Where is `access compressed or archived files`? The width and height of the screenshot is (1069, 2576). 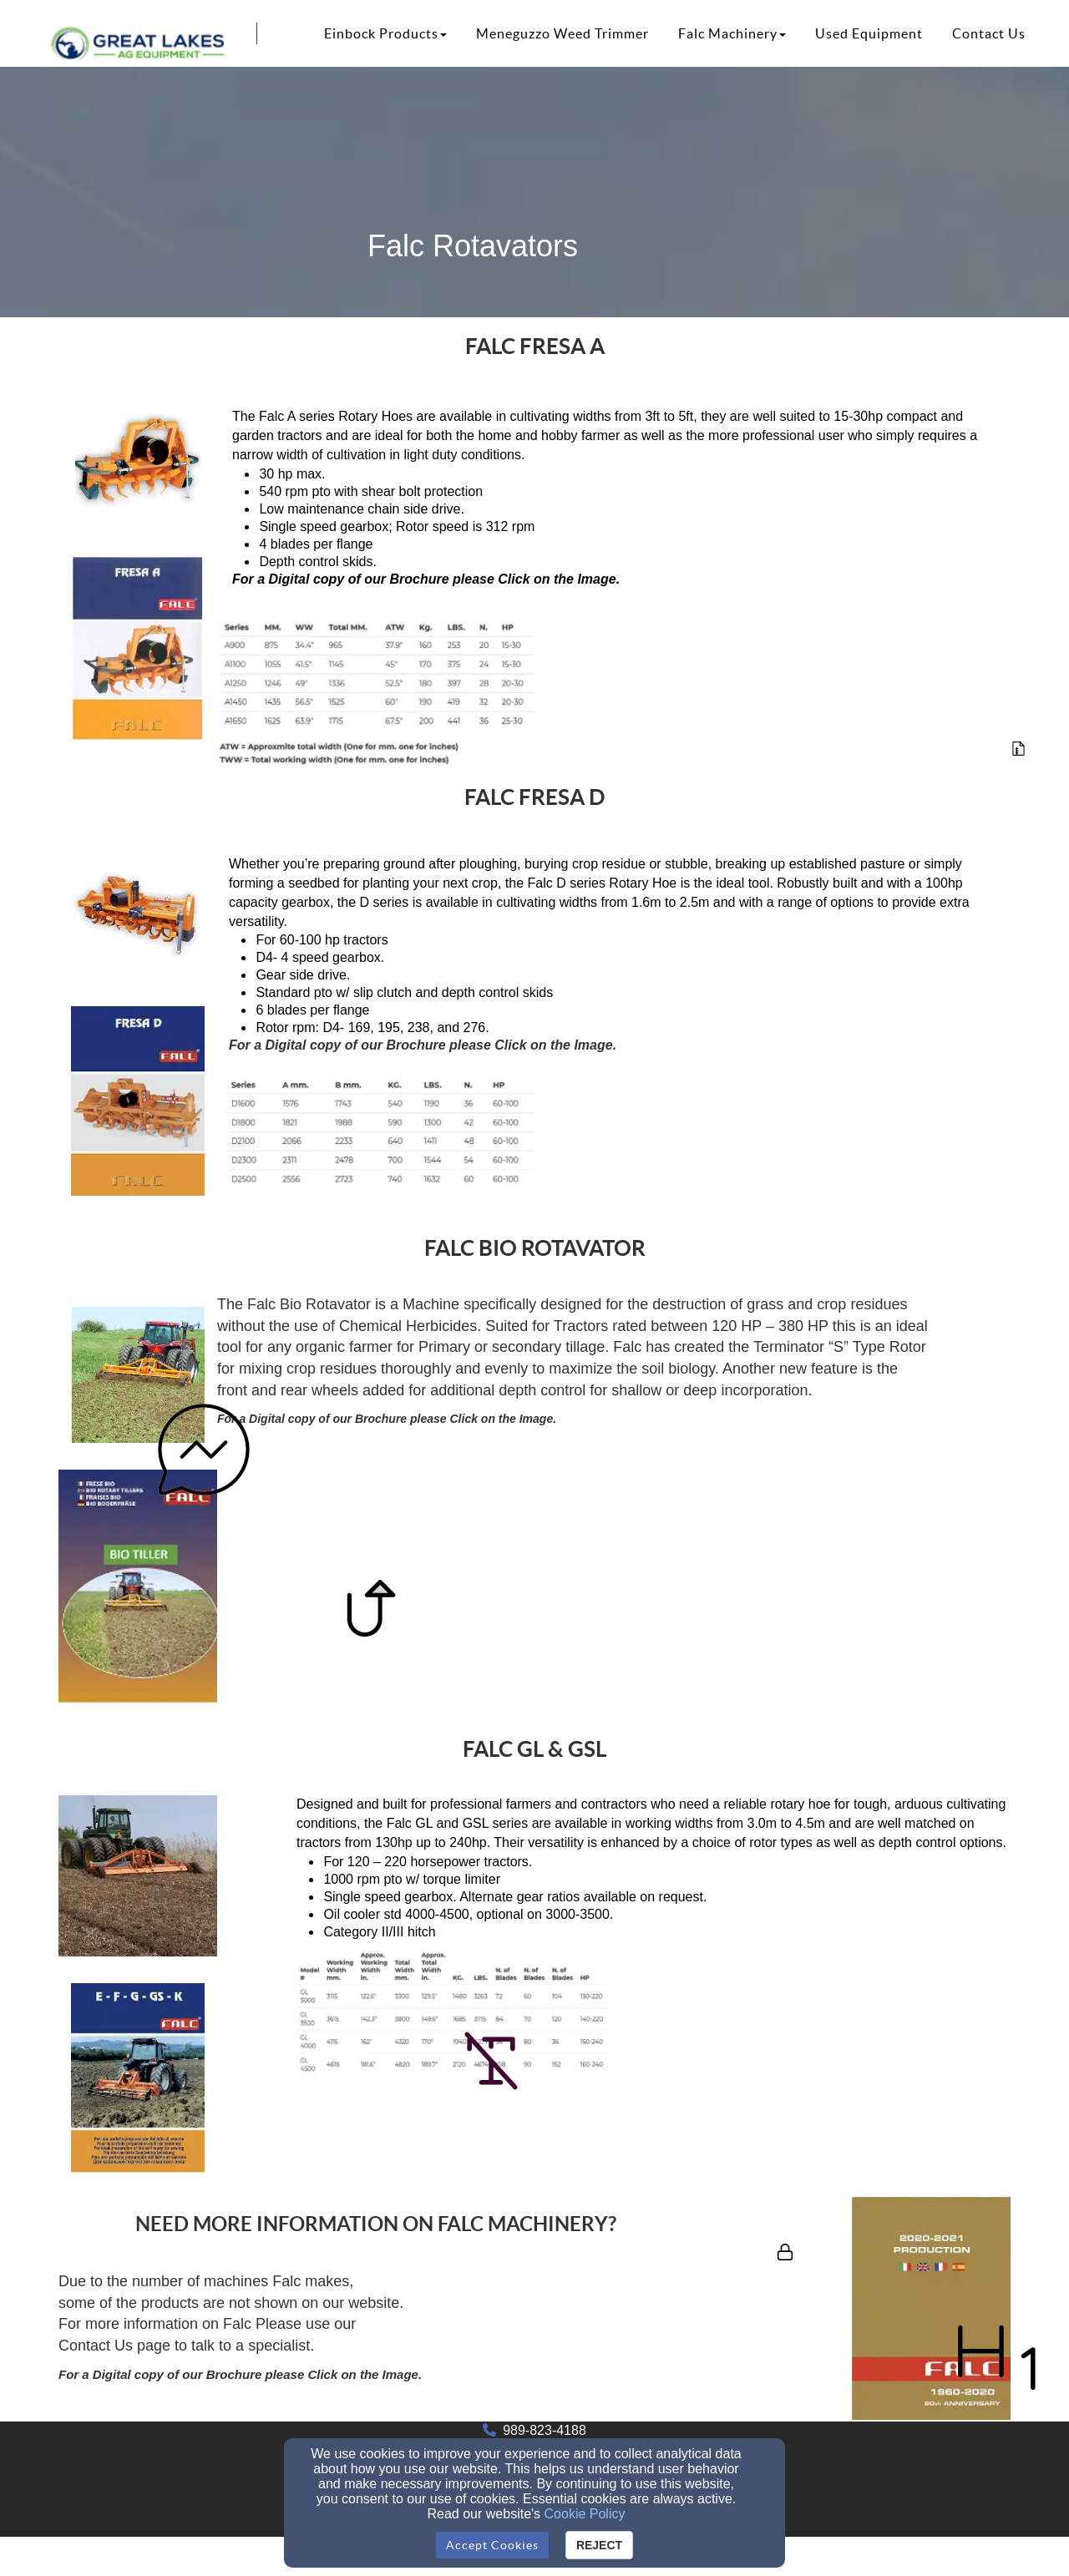
access compressed or archived files is located at coordinates (1018, 748).